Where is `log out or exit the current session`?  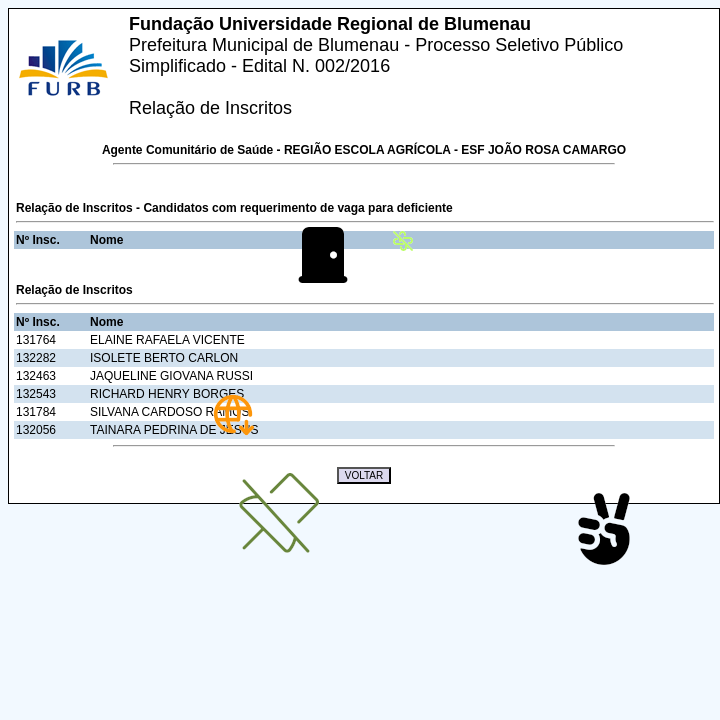 log out or exit the current session is located at coordinates (323, 255).